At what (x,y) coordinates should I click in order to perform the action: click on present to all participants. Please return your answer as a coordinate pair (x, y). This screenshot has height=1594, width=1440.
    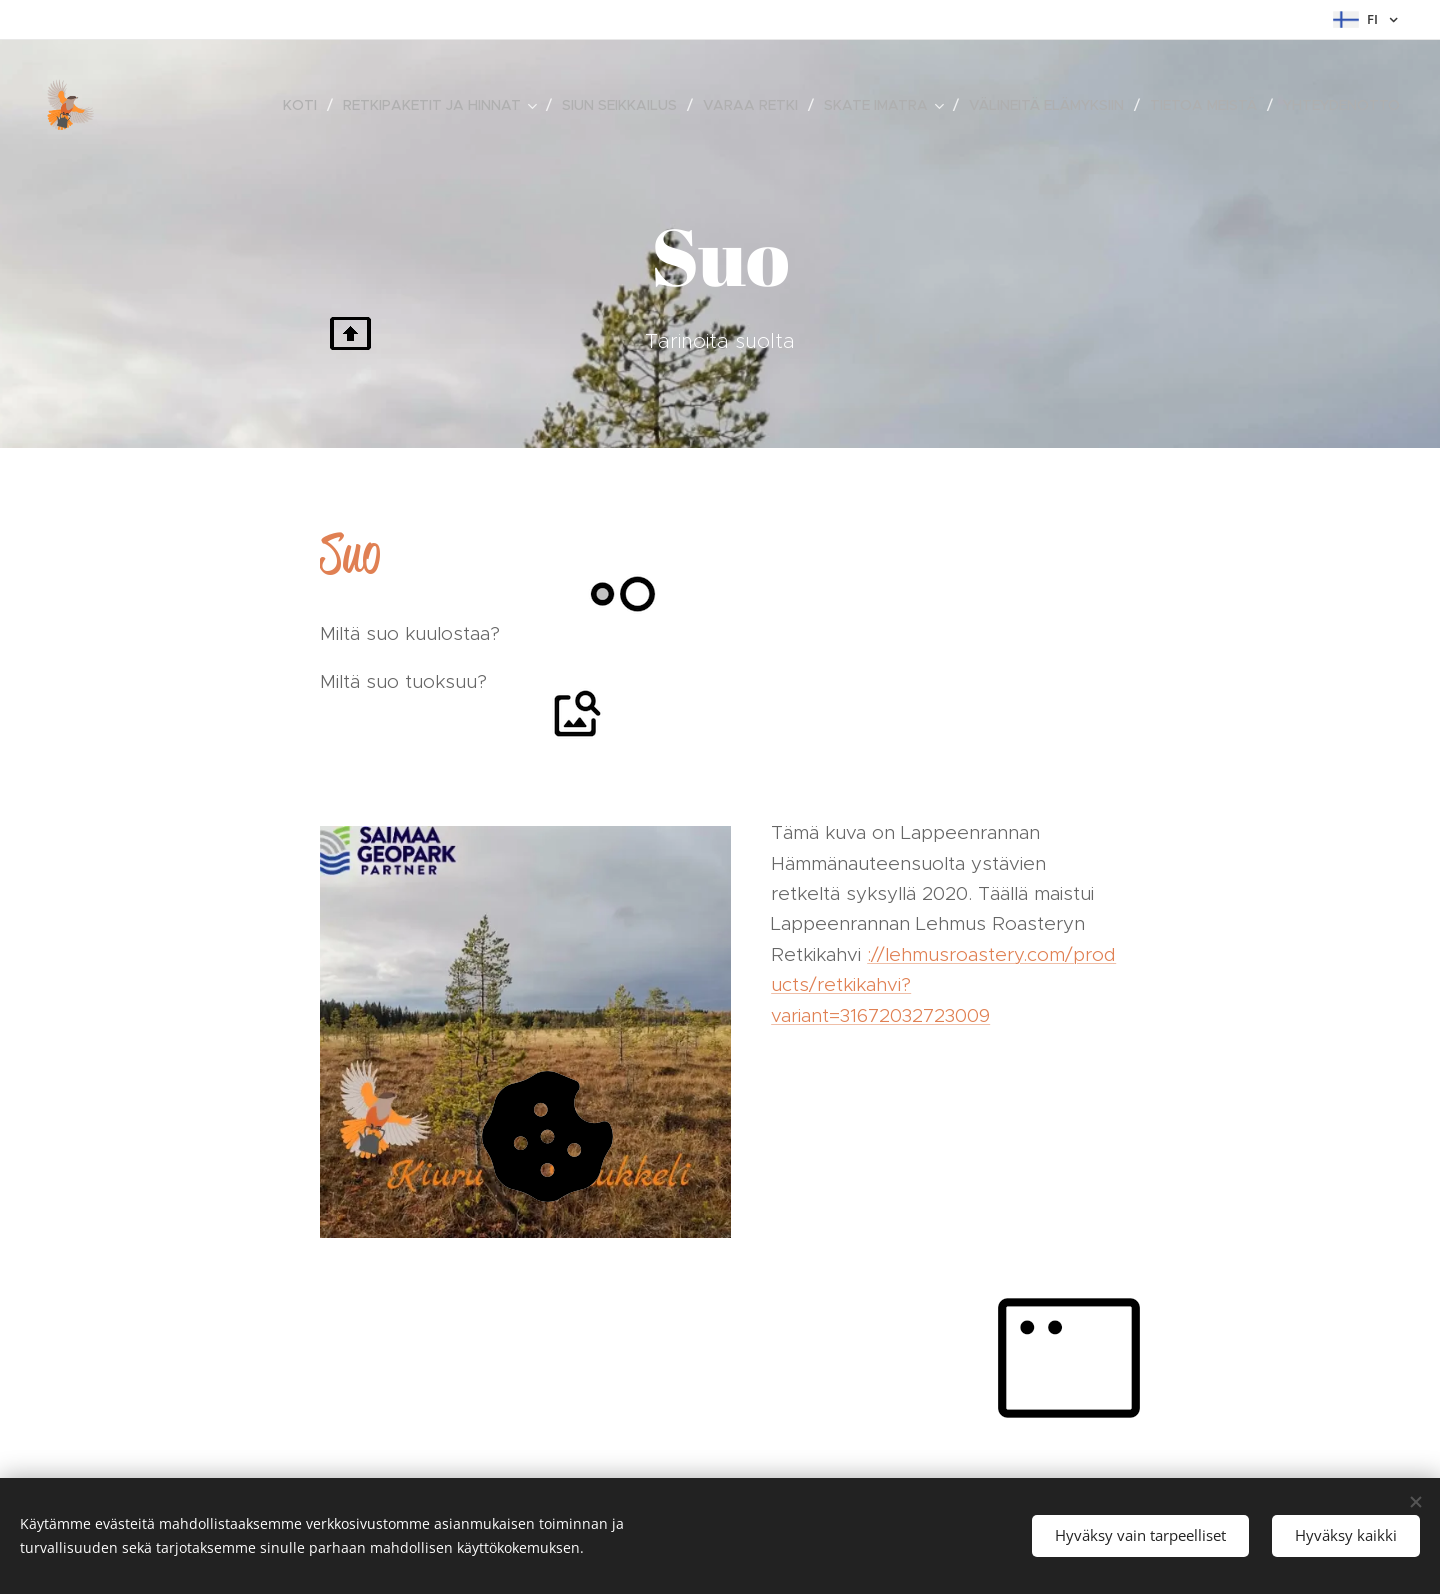
    Looking at the image, I should click on (350, 333).